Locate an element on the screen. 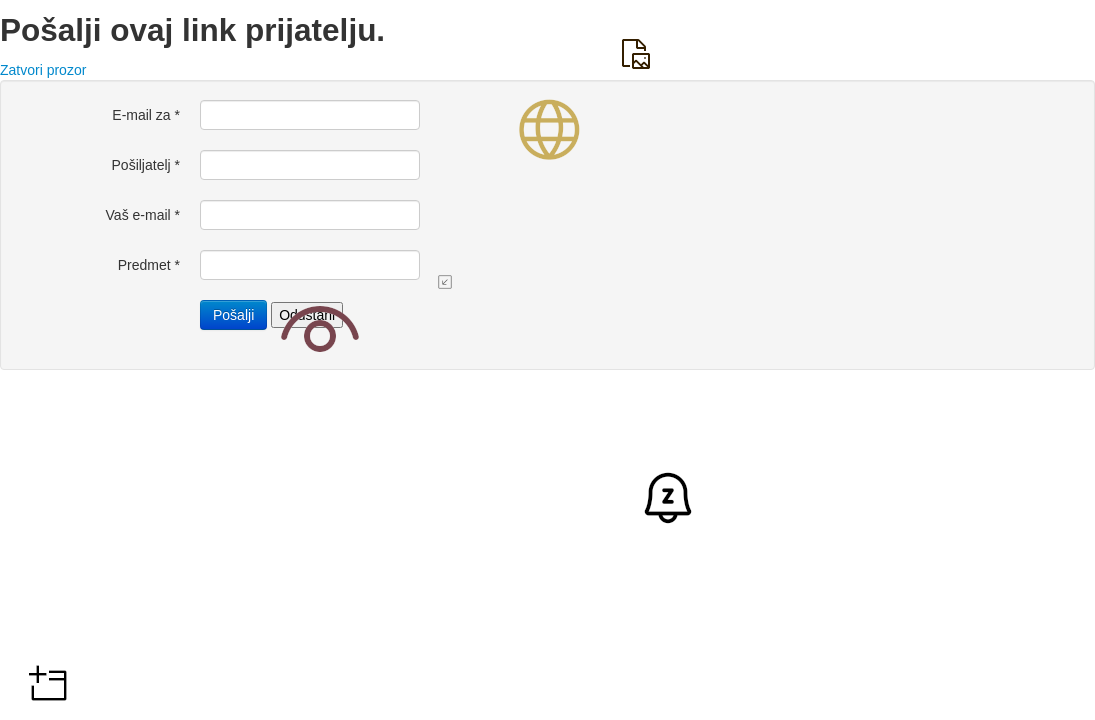 The image size is (1095, 720). toggle visibility of a file or element is located at coordinates (320, 332).